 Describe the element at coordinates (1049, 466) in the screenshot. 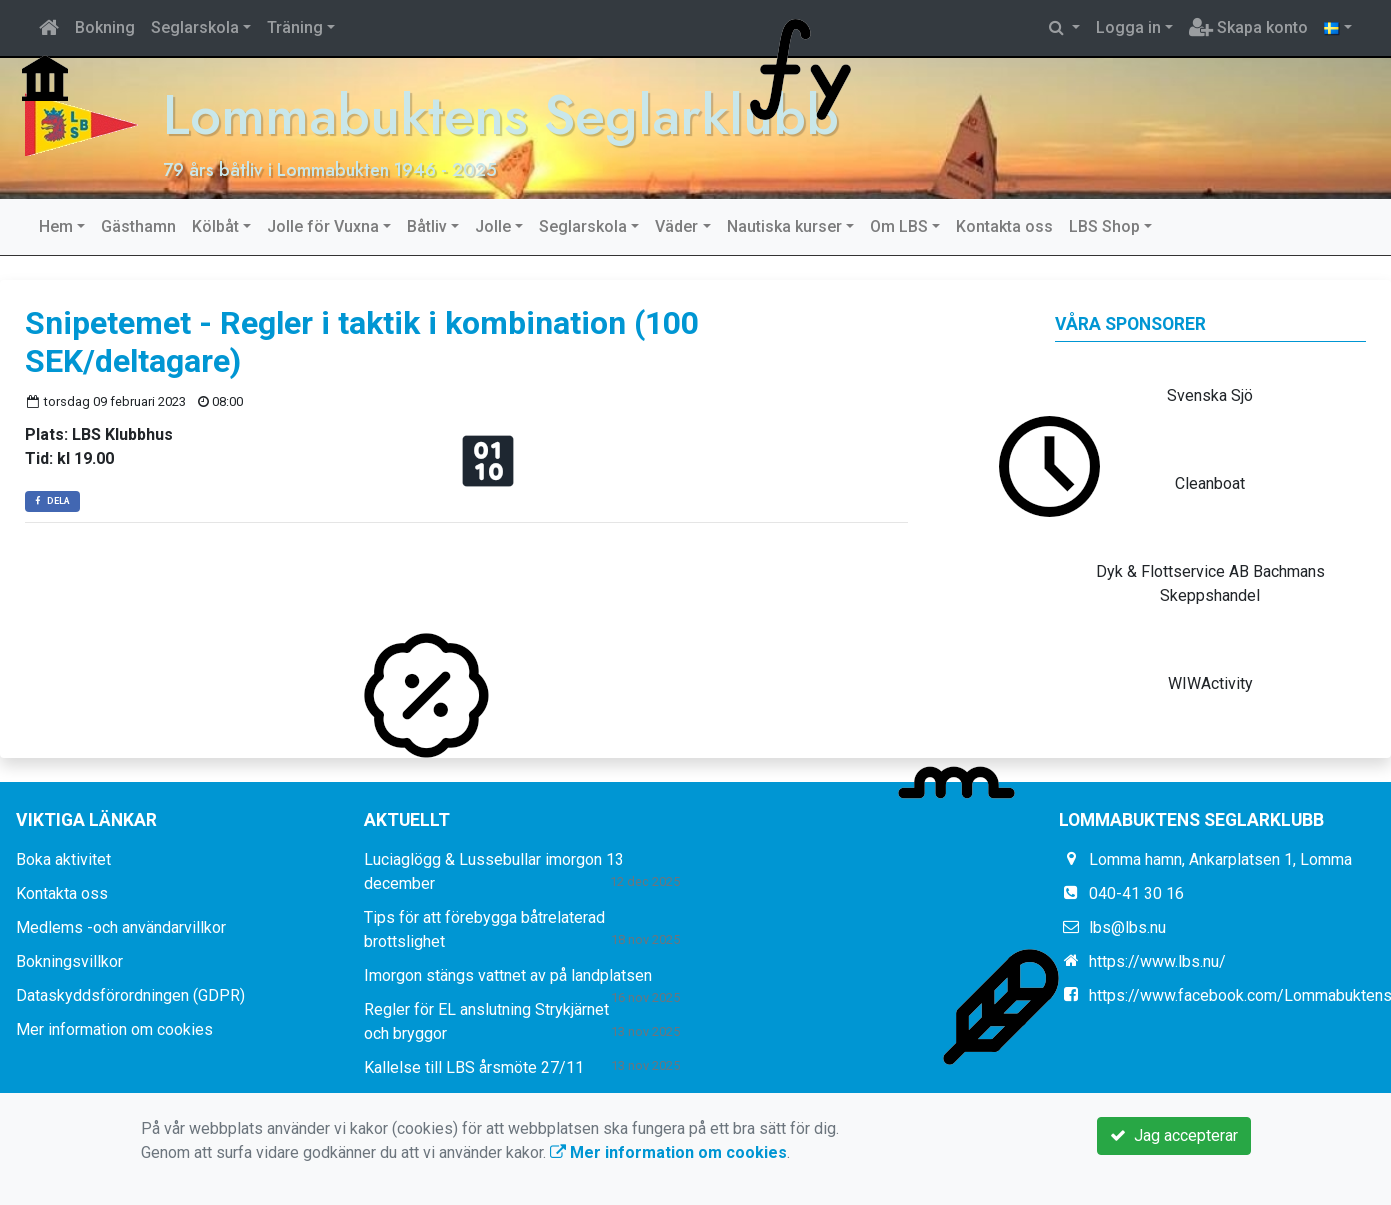

I see `view current time` at that location.